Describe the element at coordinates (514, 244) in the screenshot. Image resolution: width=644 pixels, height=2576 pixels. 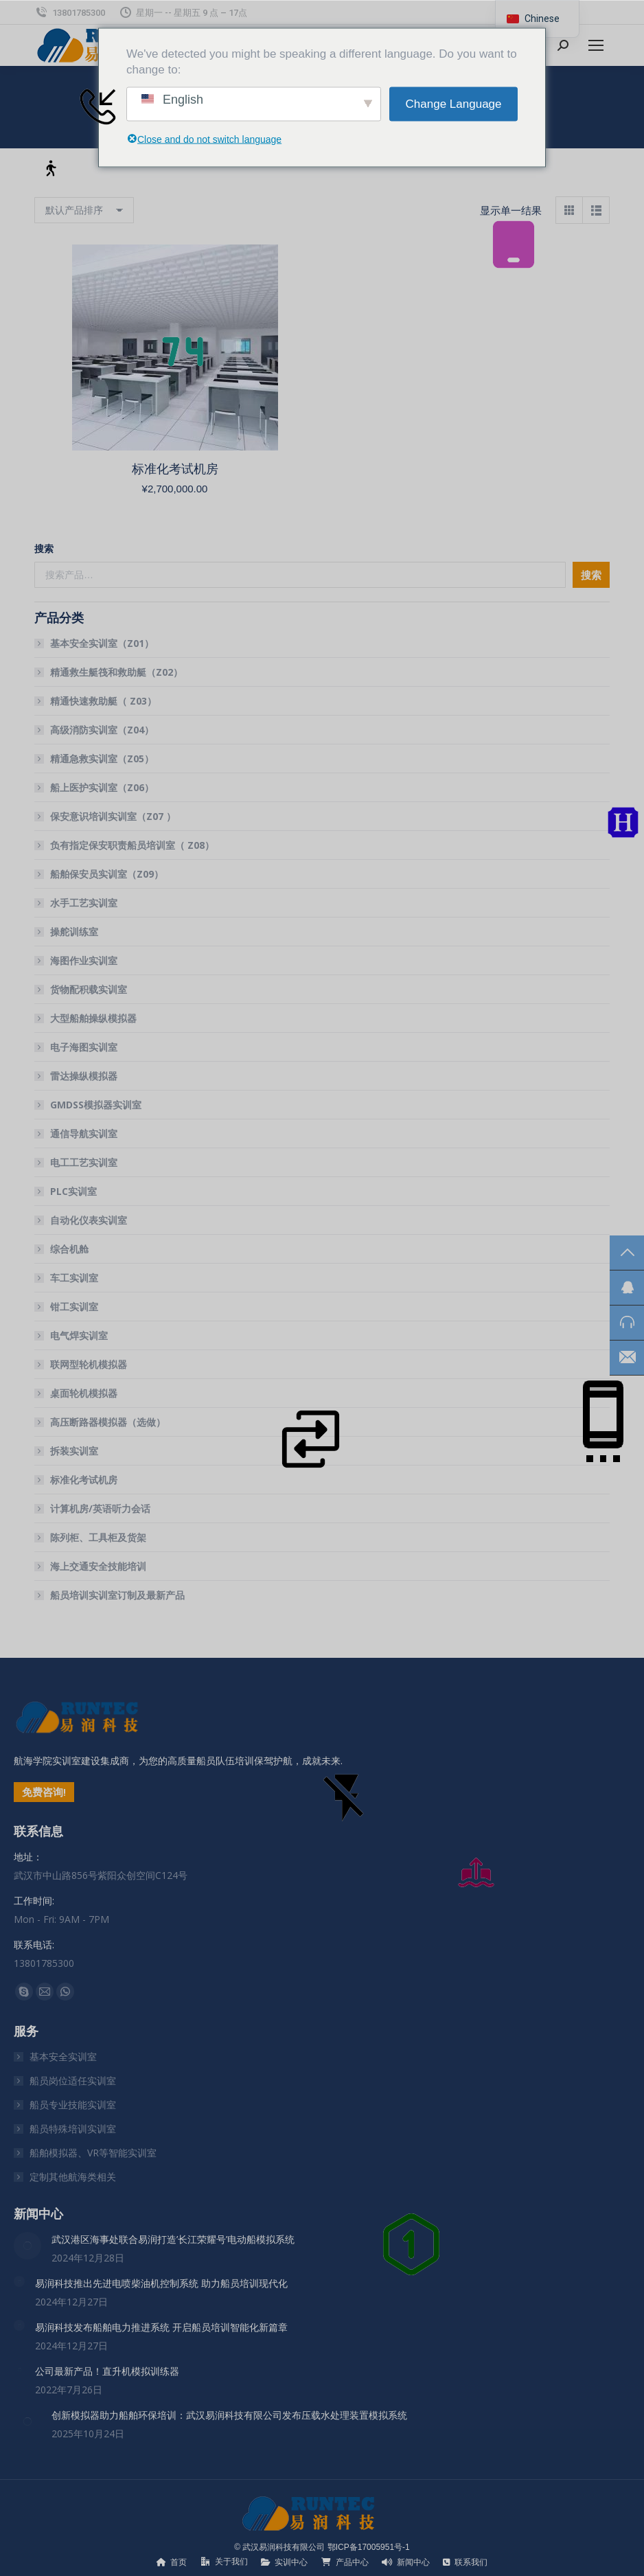
I see `indicates an android tablet device` at that location.